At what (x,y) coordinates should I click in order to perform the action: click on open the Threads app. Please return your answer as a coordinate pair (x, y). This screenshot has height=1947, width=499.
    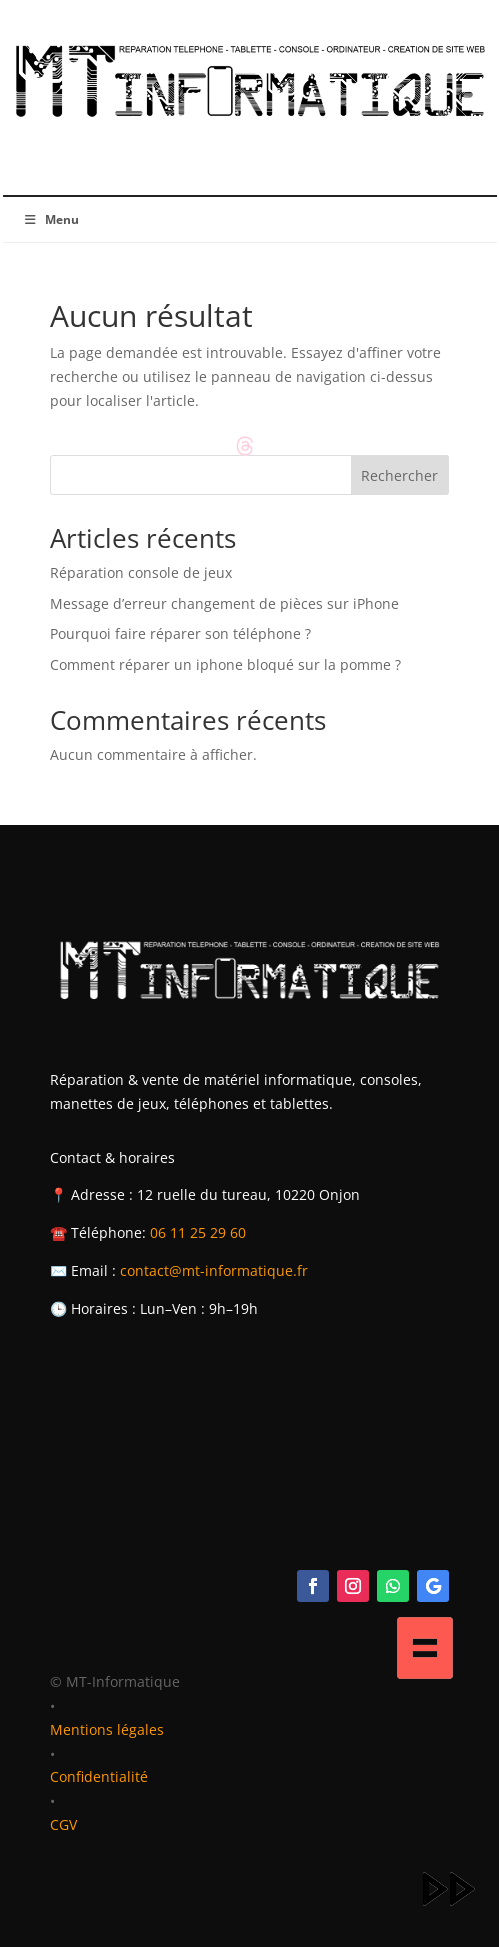
    Looking at the image, I should click on (245, 446).